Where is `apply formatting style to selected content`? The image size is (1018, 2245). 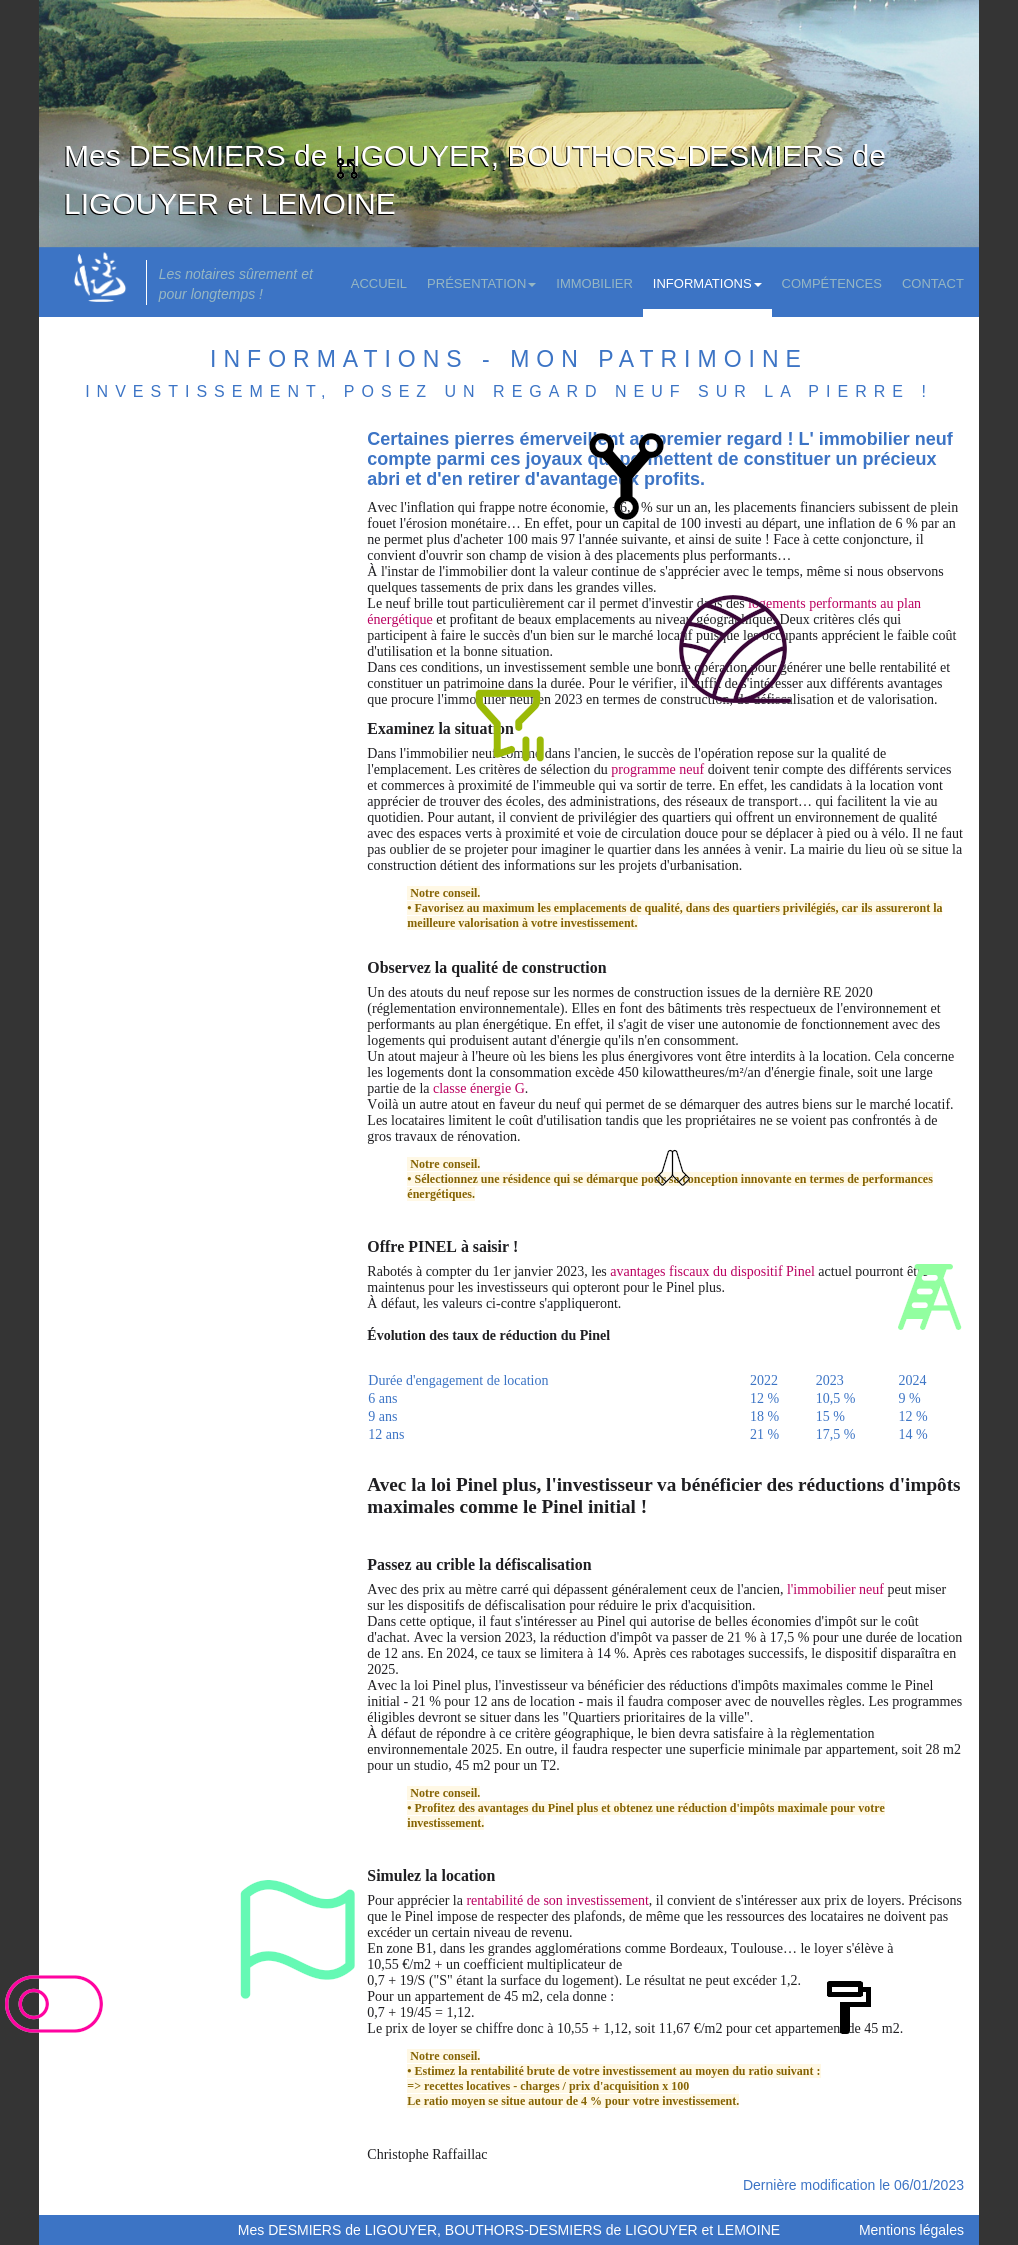
apply formatting style to selected content is located at coordinates (847, 2007).